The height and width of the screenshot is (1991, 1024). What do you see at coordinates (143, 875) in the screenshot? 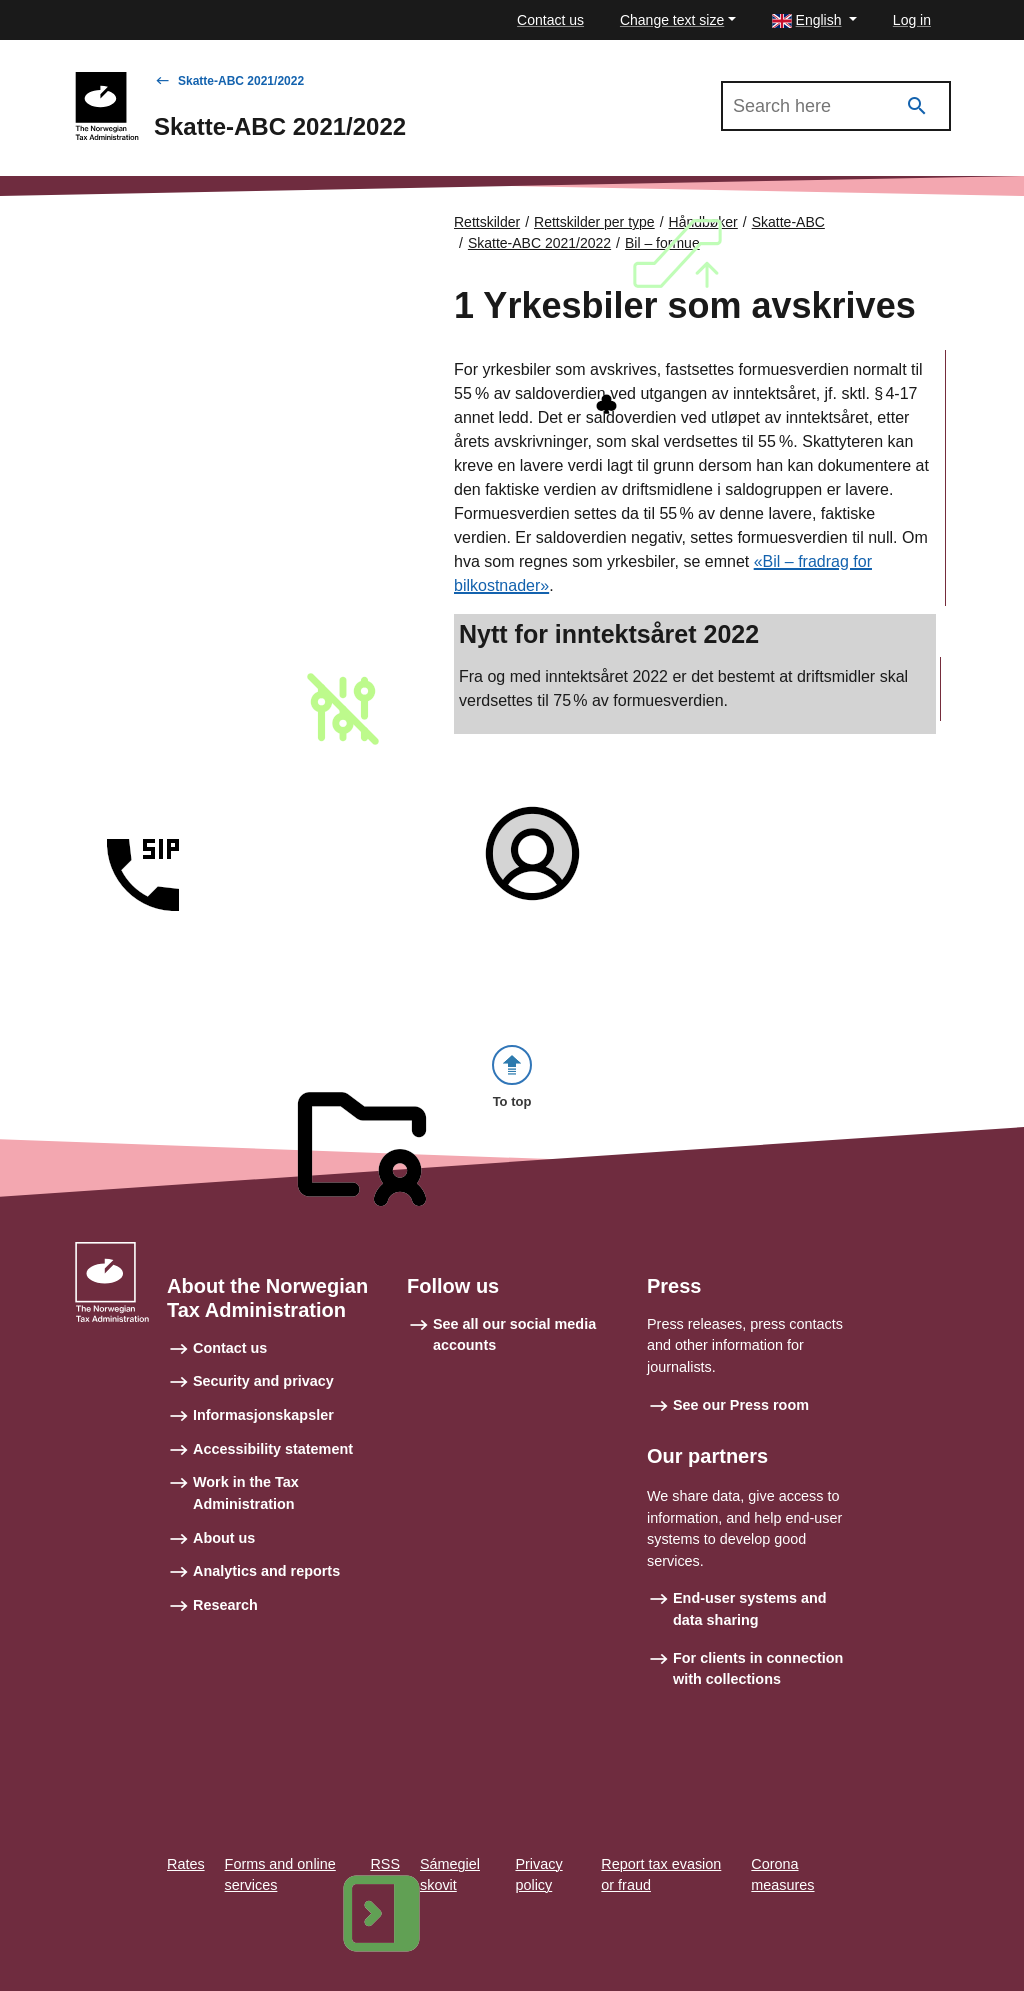
I see `make a SIP (internet-based) phone call` at bounding box center [143, 875].